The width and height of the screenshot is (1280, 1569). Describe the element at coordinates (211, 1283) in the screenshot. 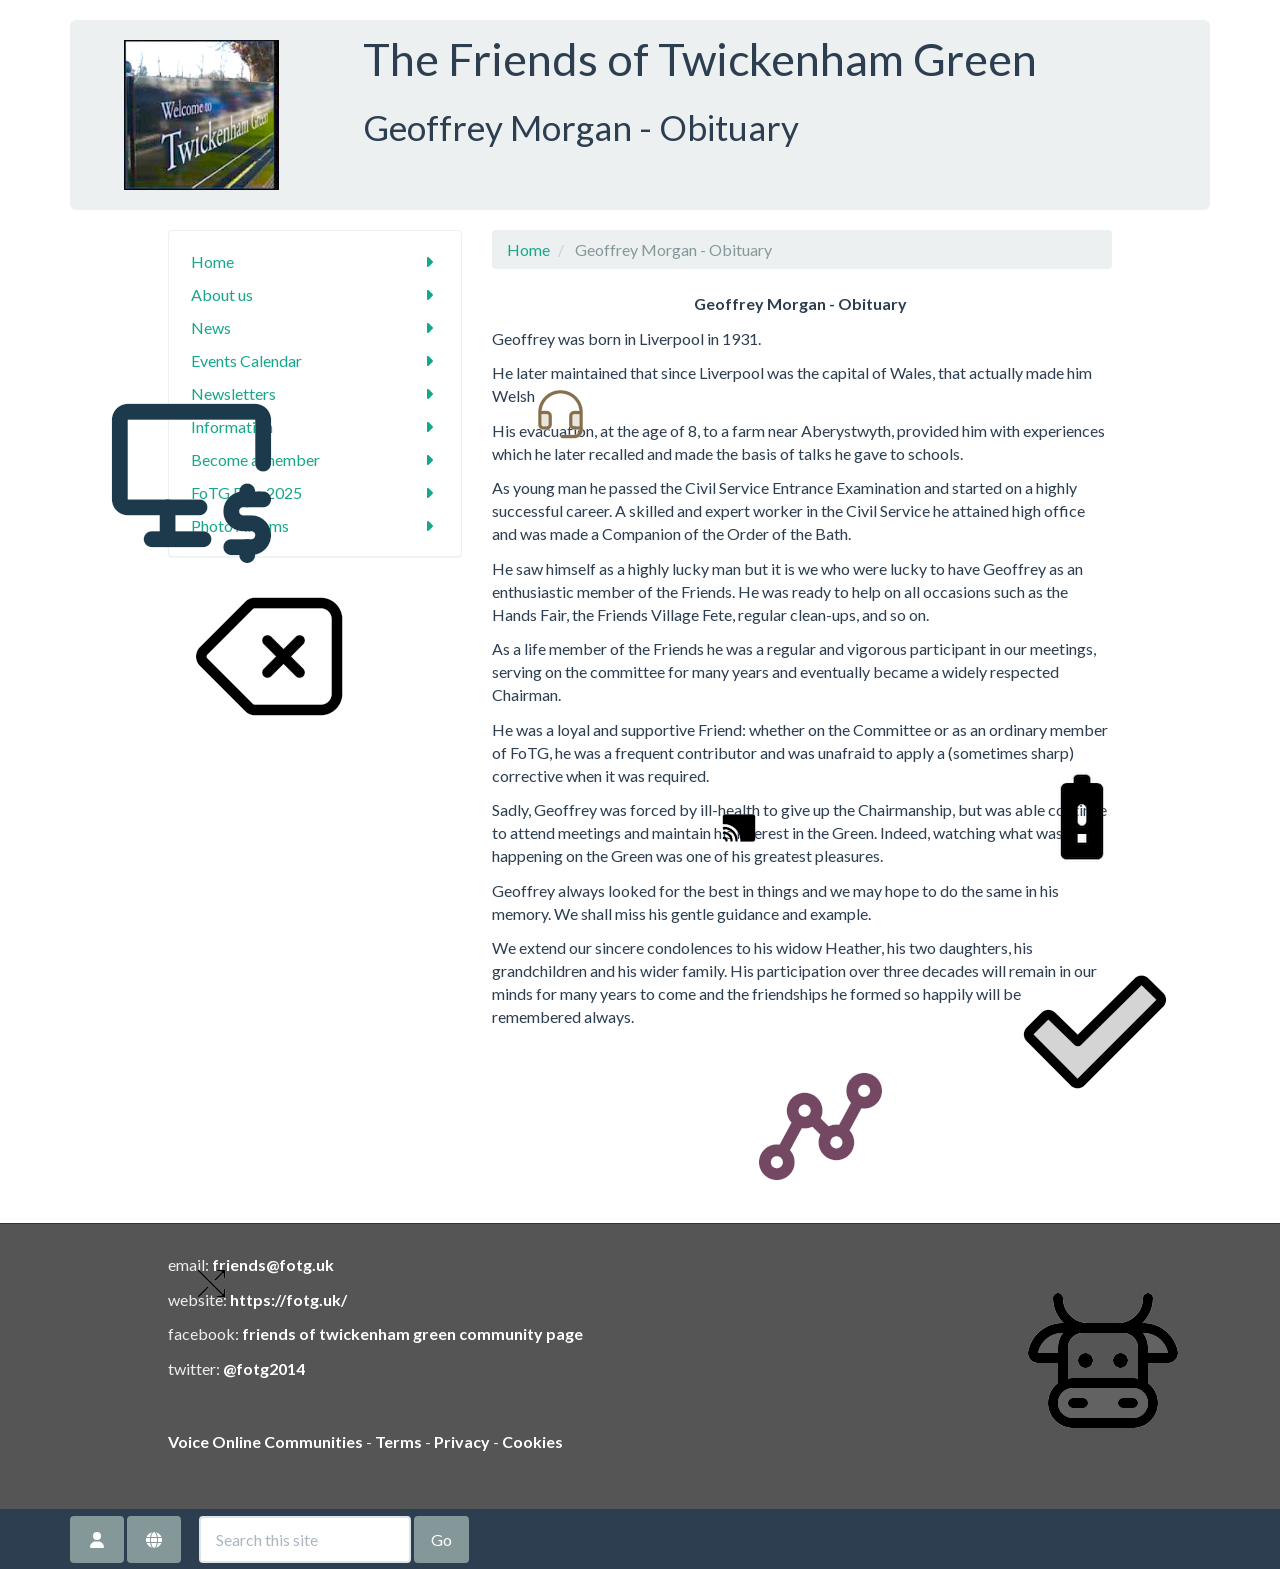

I see `shuffle playback order` at that location.